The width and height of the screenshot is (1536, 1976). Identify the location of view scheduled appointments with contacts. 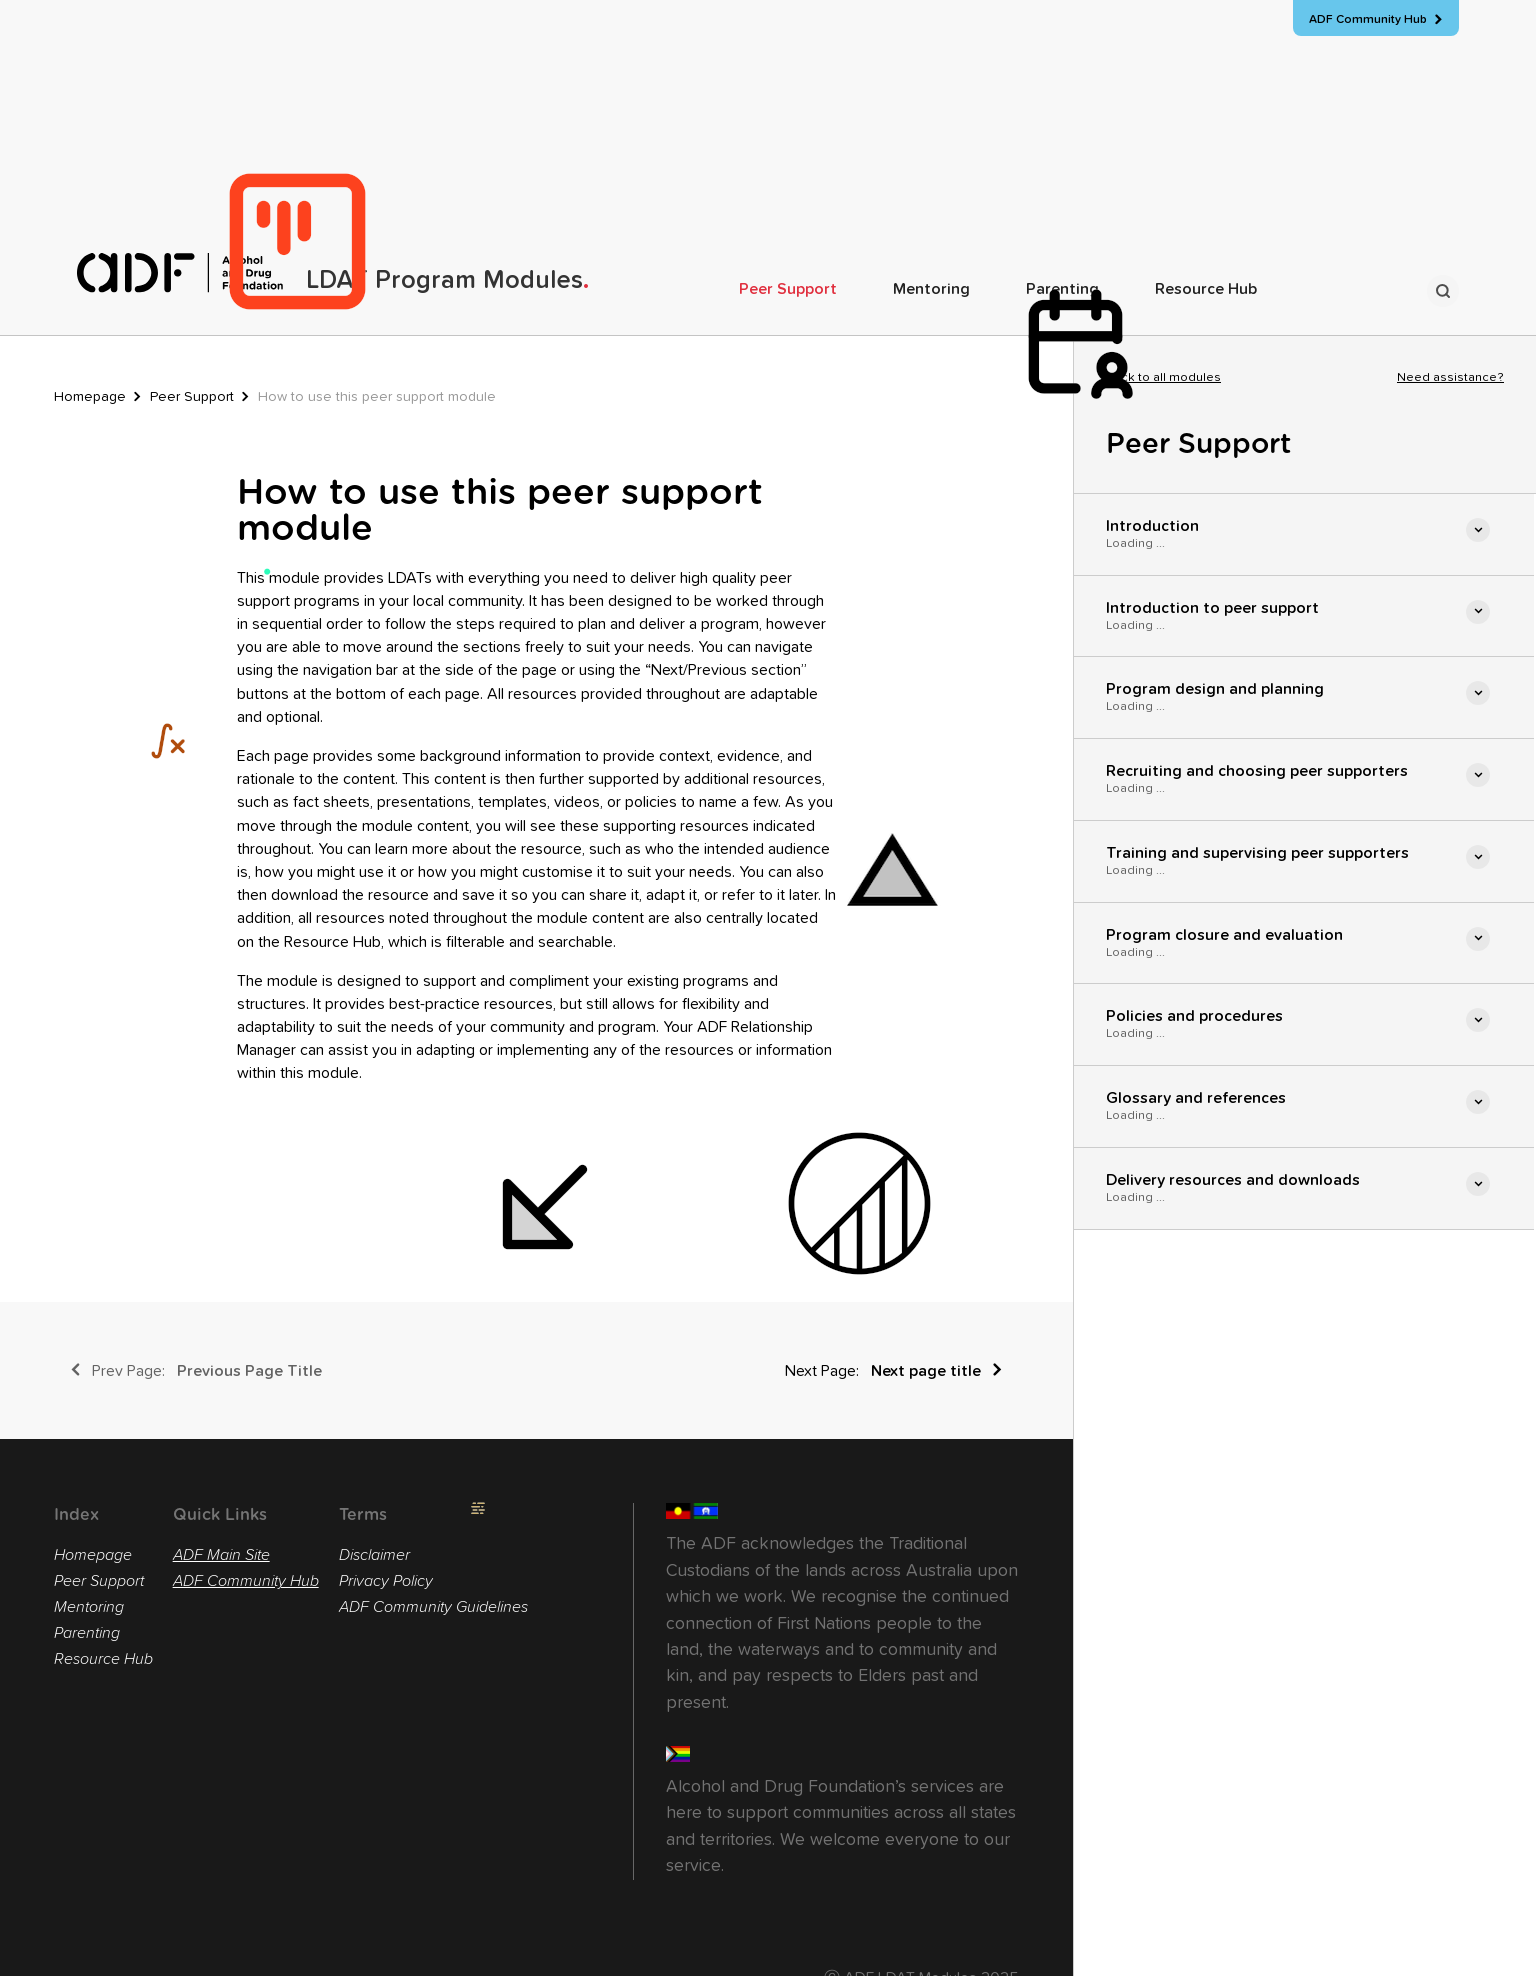
(1075, 341).